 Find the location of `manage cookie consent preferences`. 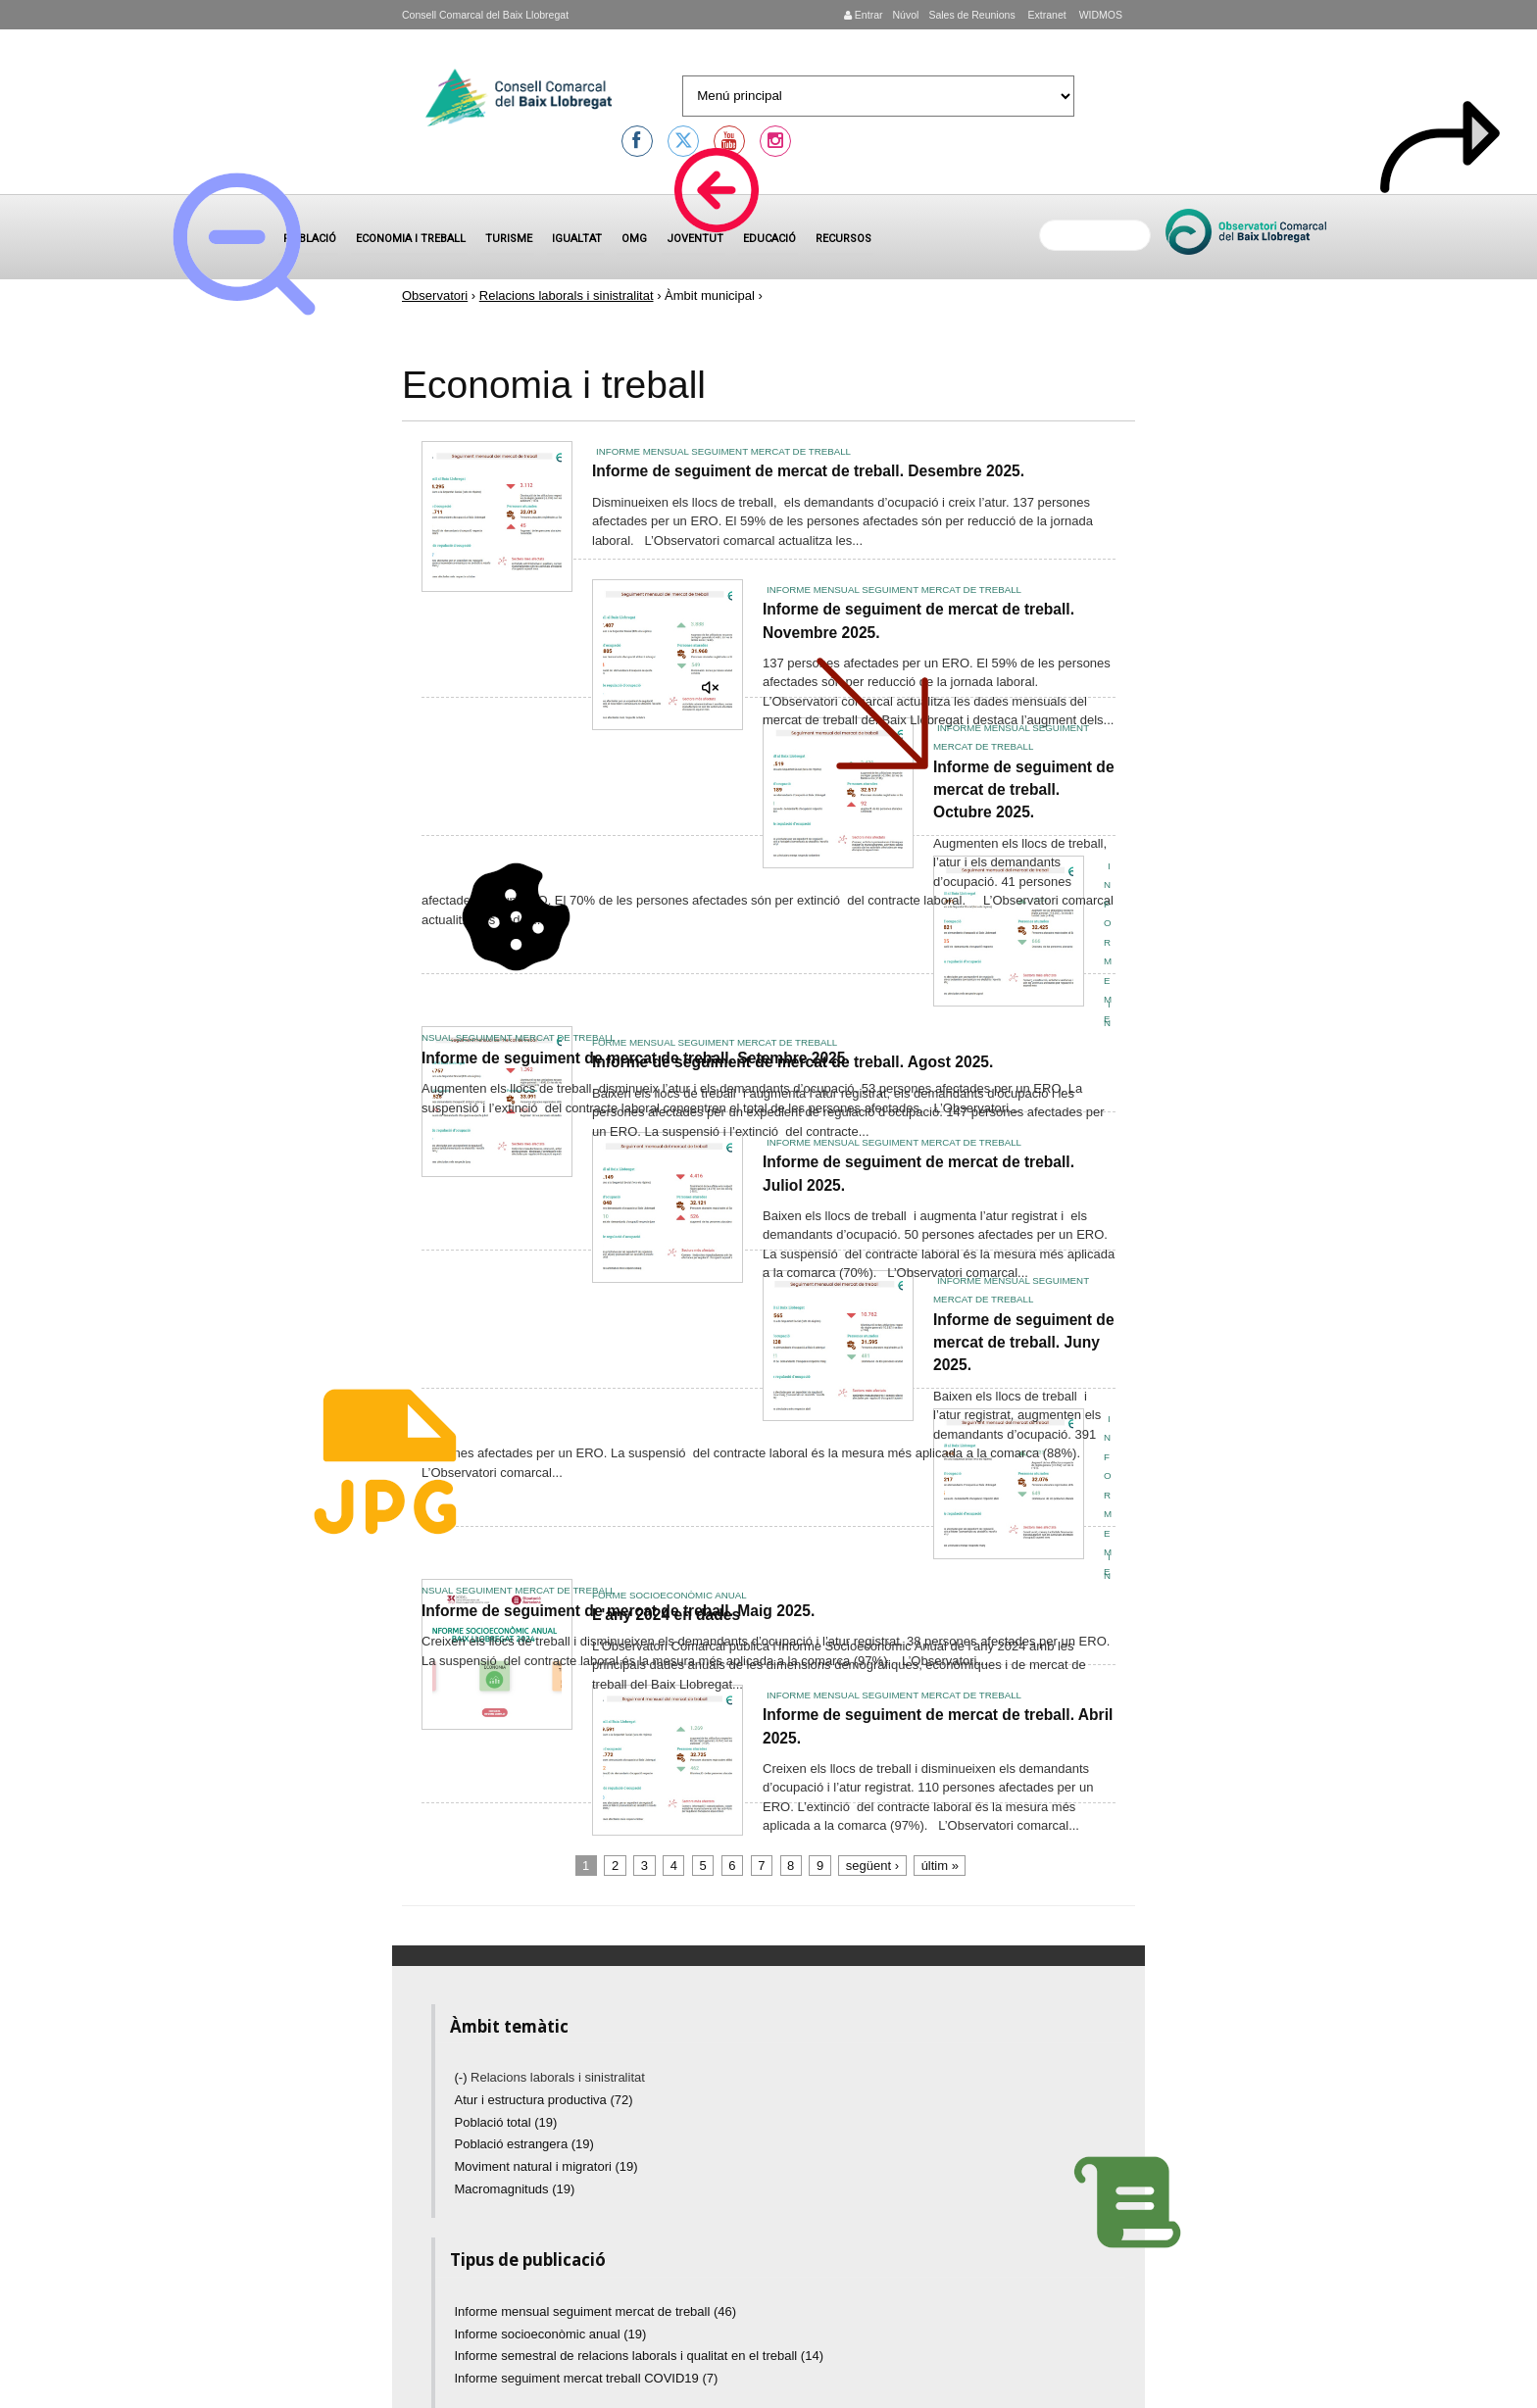

manage cookie consent preferences is located at coordinates (516, 916).